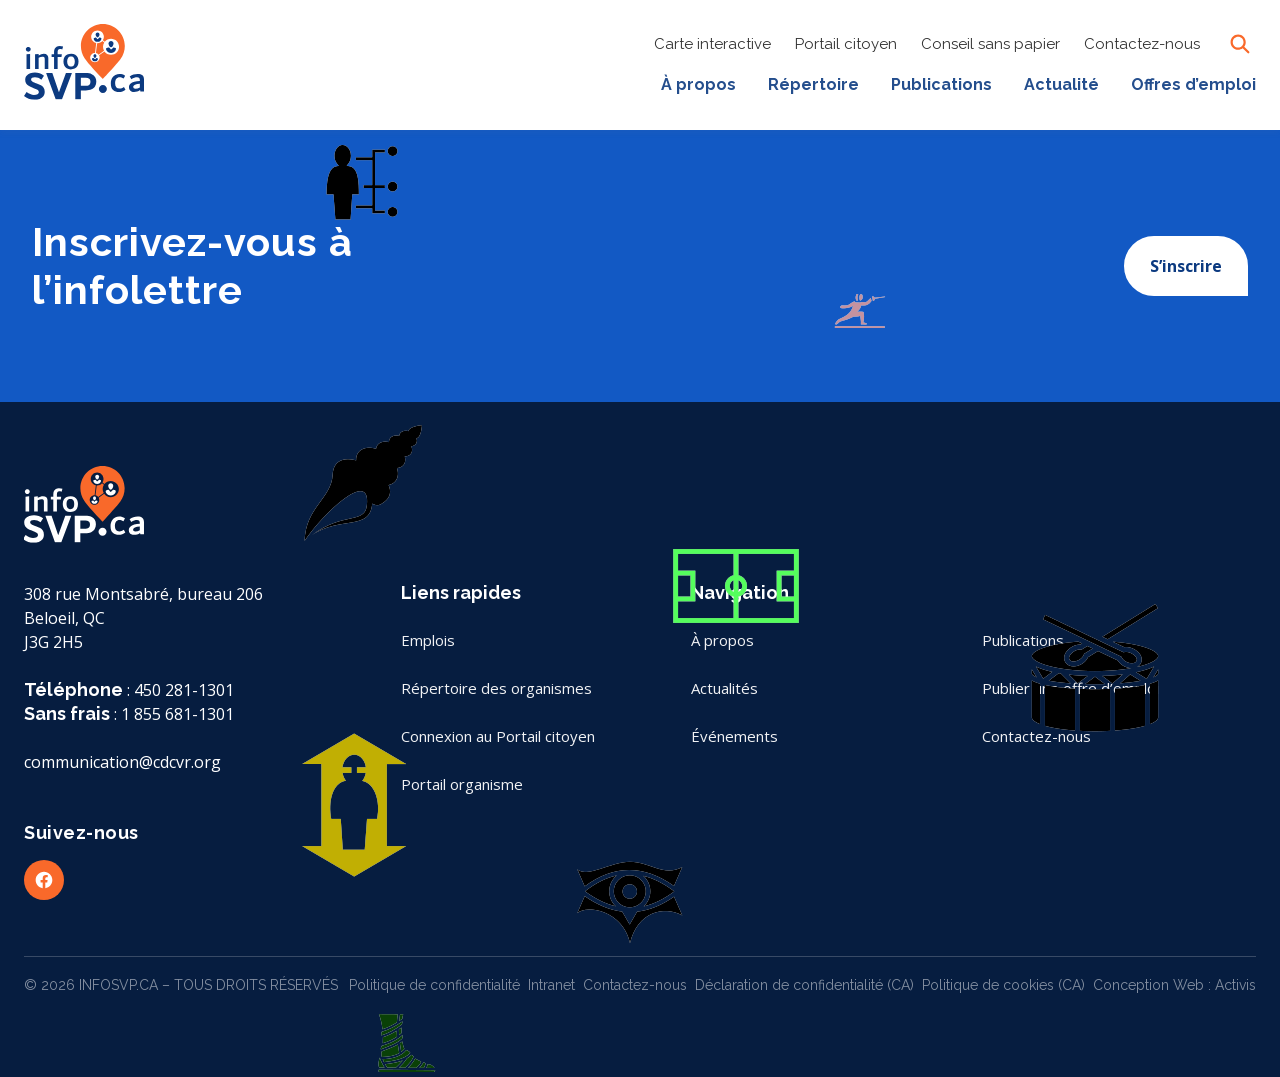 This screenshot has width=1280, height=1077. What do you see at coordinates (860, 311) in the screenshot?
I see `access fencing sports content or activities` at bounding box center [860, 311].